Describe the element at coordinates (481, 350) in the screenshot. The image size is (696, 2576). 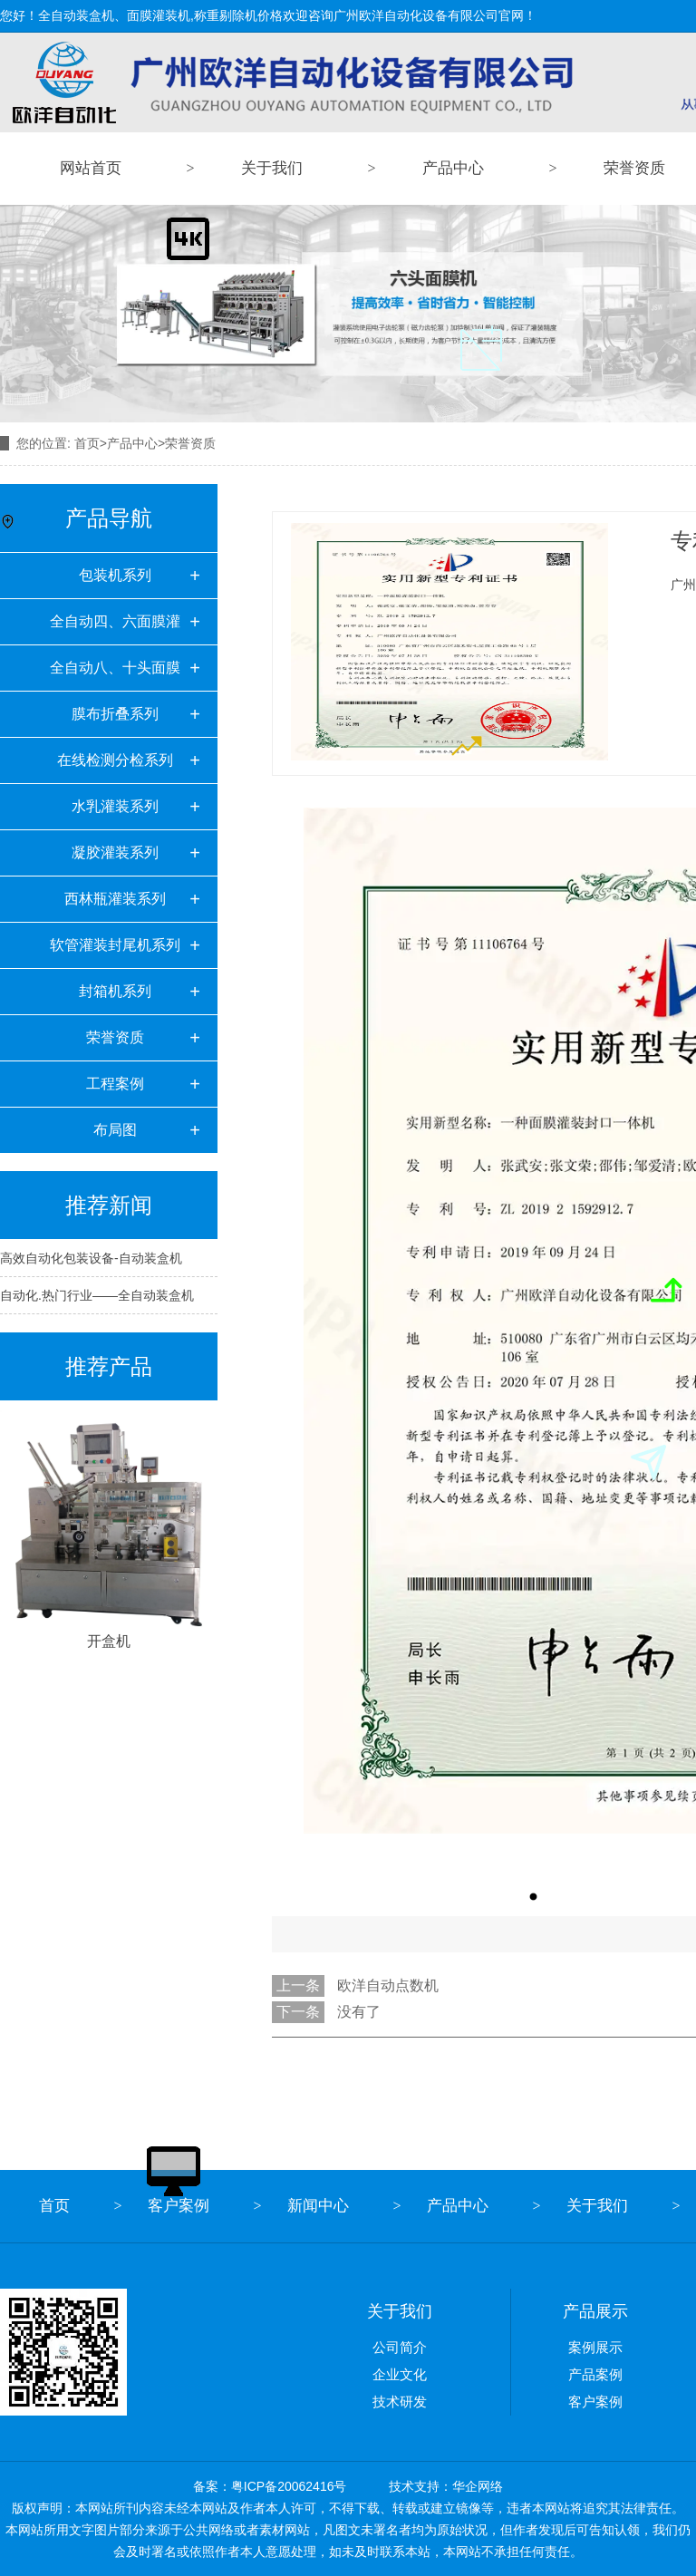
I see `disable calendar or scheduling features` at that location.